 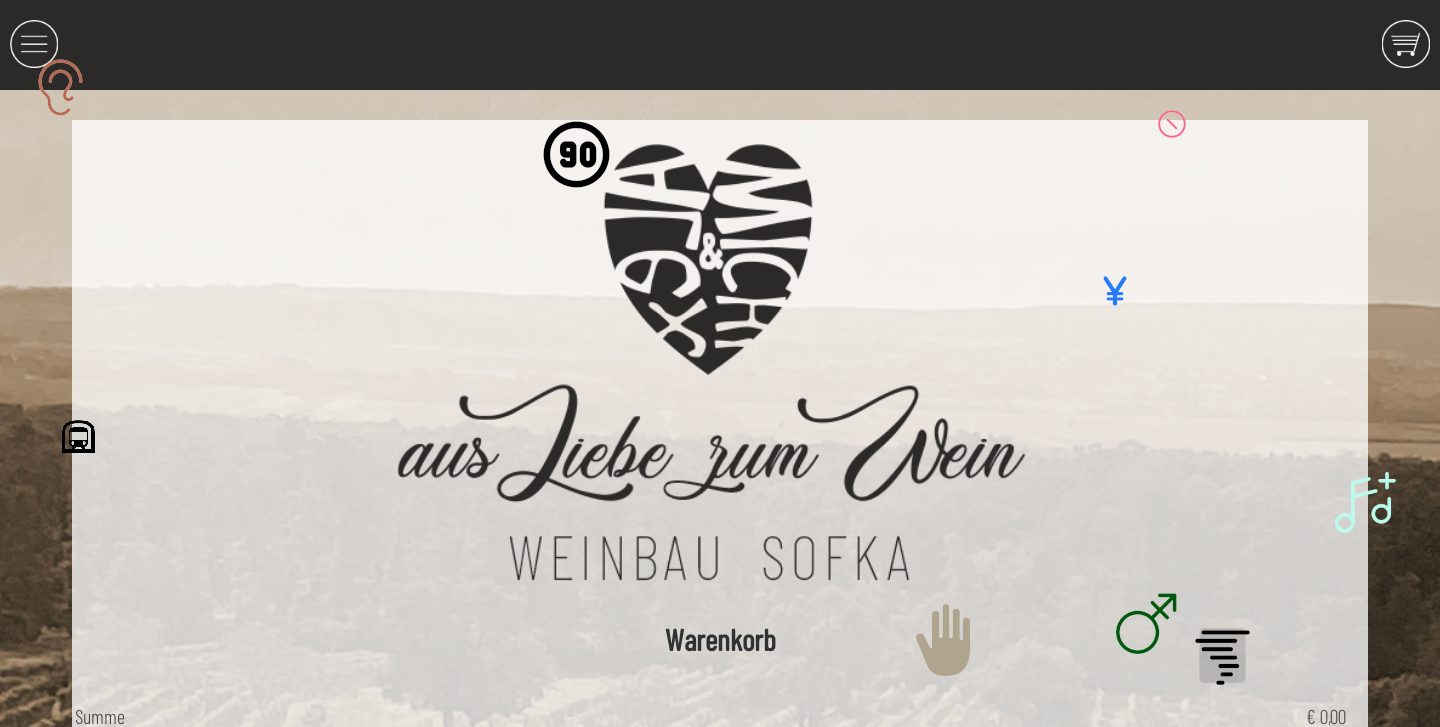 What do you see at coordinates (1147, 622) in the screenshot?
I see `indicates transgender or non-binary gender identity option` at bounding box center [1147, 622].